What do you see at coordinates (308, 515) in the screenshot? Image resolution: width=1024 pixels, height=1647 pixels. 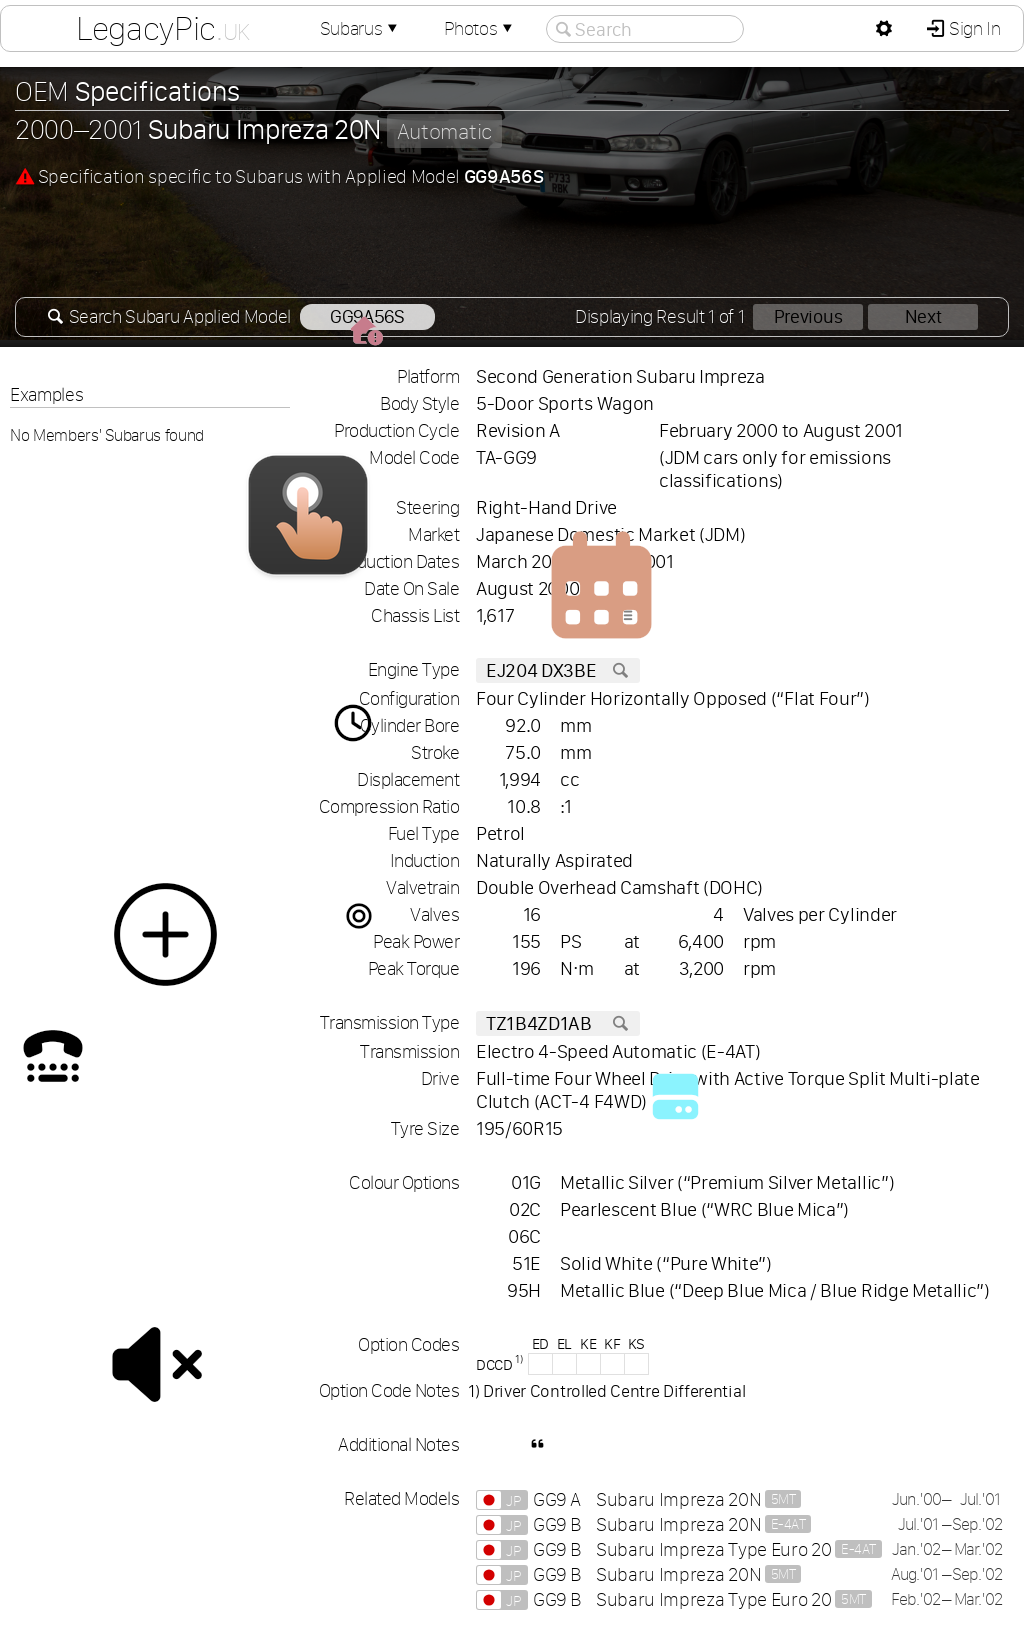 I see `touchscreen input settings` at bounding box center [308, 515].